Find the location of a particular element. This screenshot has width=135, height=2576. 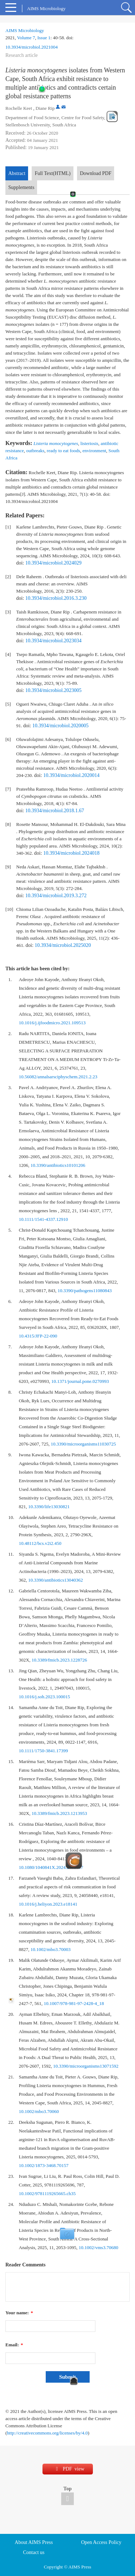

open your art and design files folder is located at coordinates (67, 2233).